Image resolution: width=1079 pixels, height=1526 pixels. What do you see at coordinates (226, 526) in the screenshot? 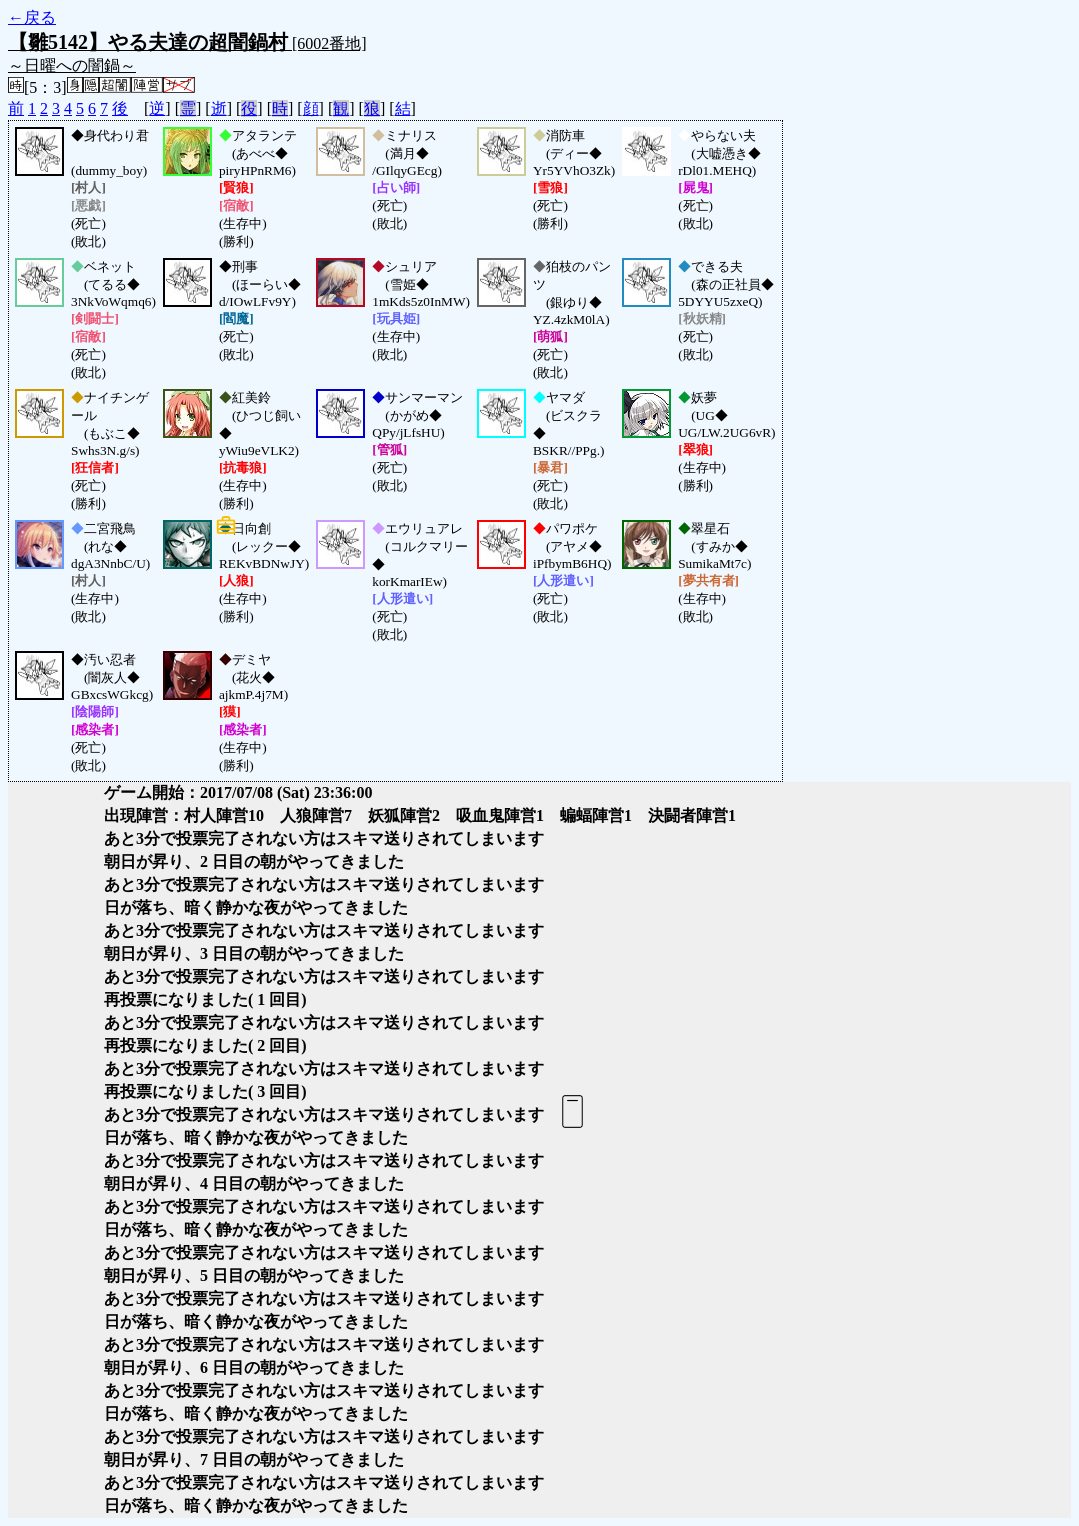
I see `access work or business-related files` at bounding box center [226, 526].